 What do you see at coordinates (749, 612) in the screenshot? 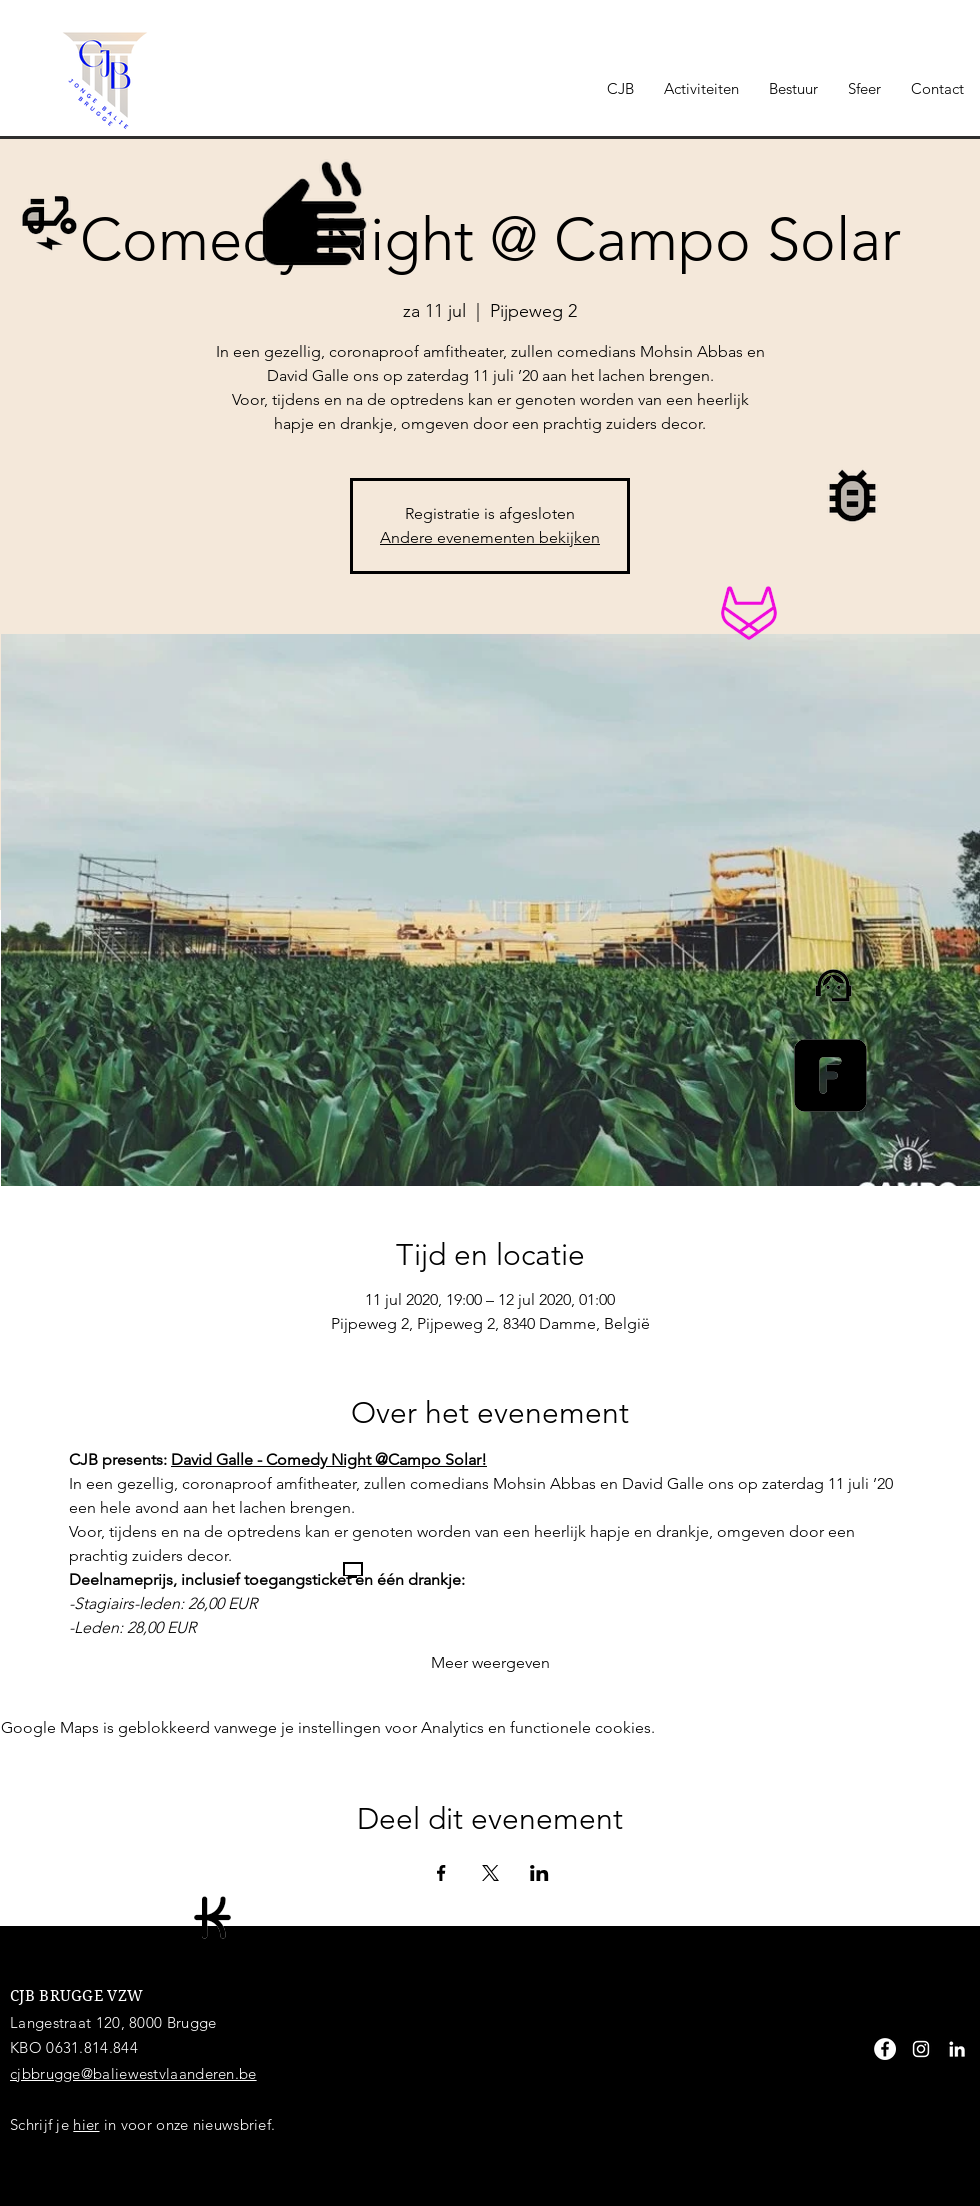
I see `open GitLab repository` at bounding box center [749, 612].